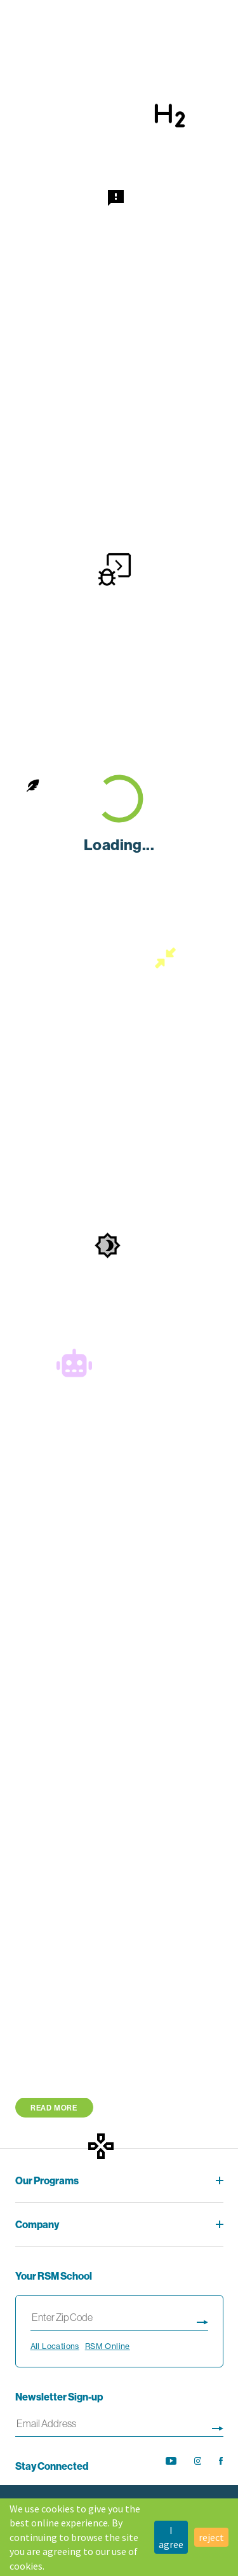  Describe the element at coordinates (116, 568) in the screenshot. I see `open the debug console` at that location.